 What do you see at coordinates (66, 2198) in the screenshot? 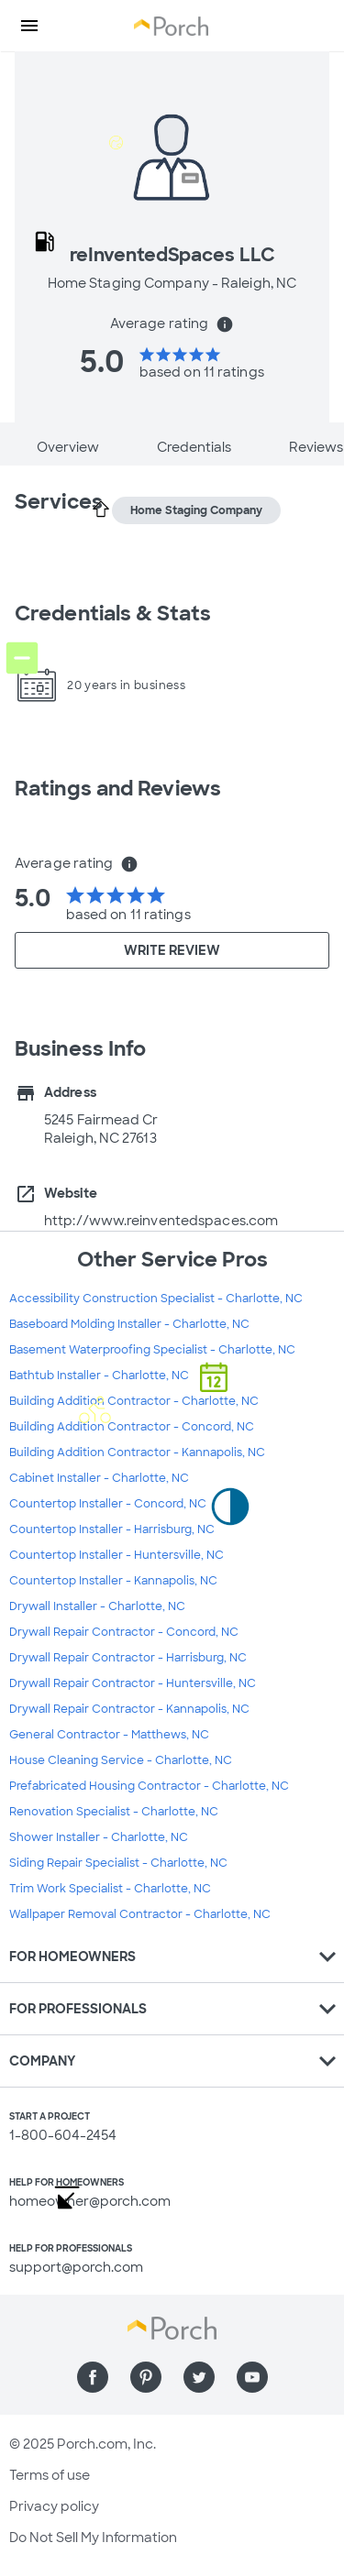
I see `move content to bottom-left corner` at bounding box center [66, 2198].